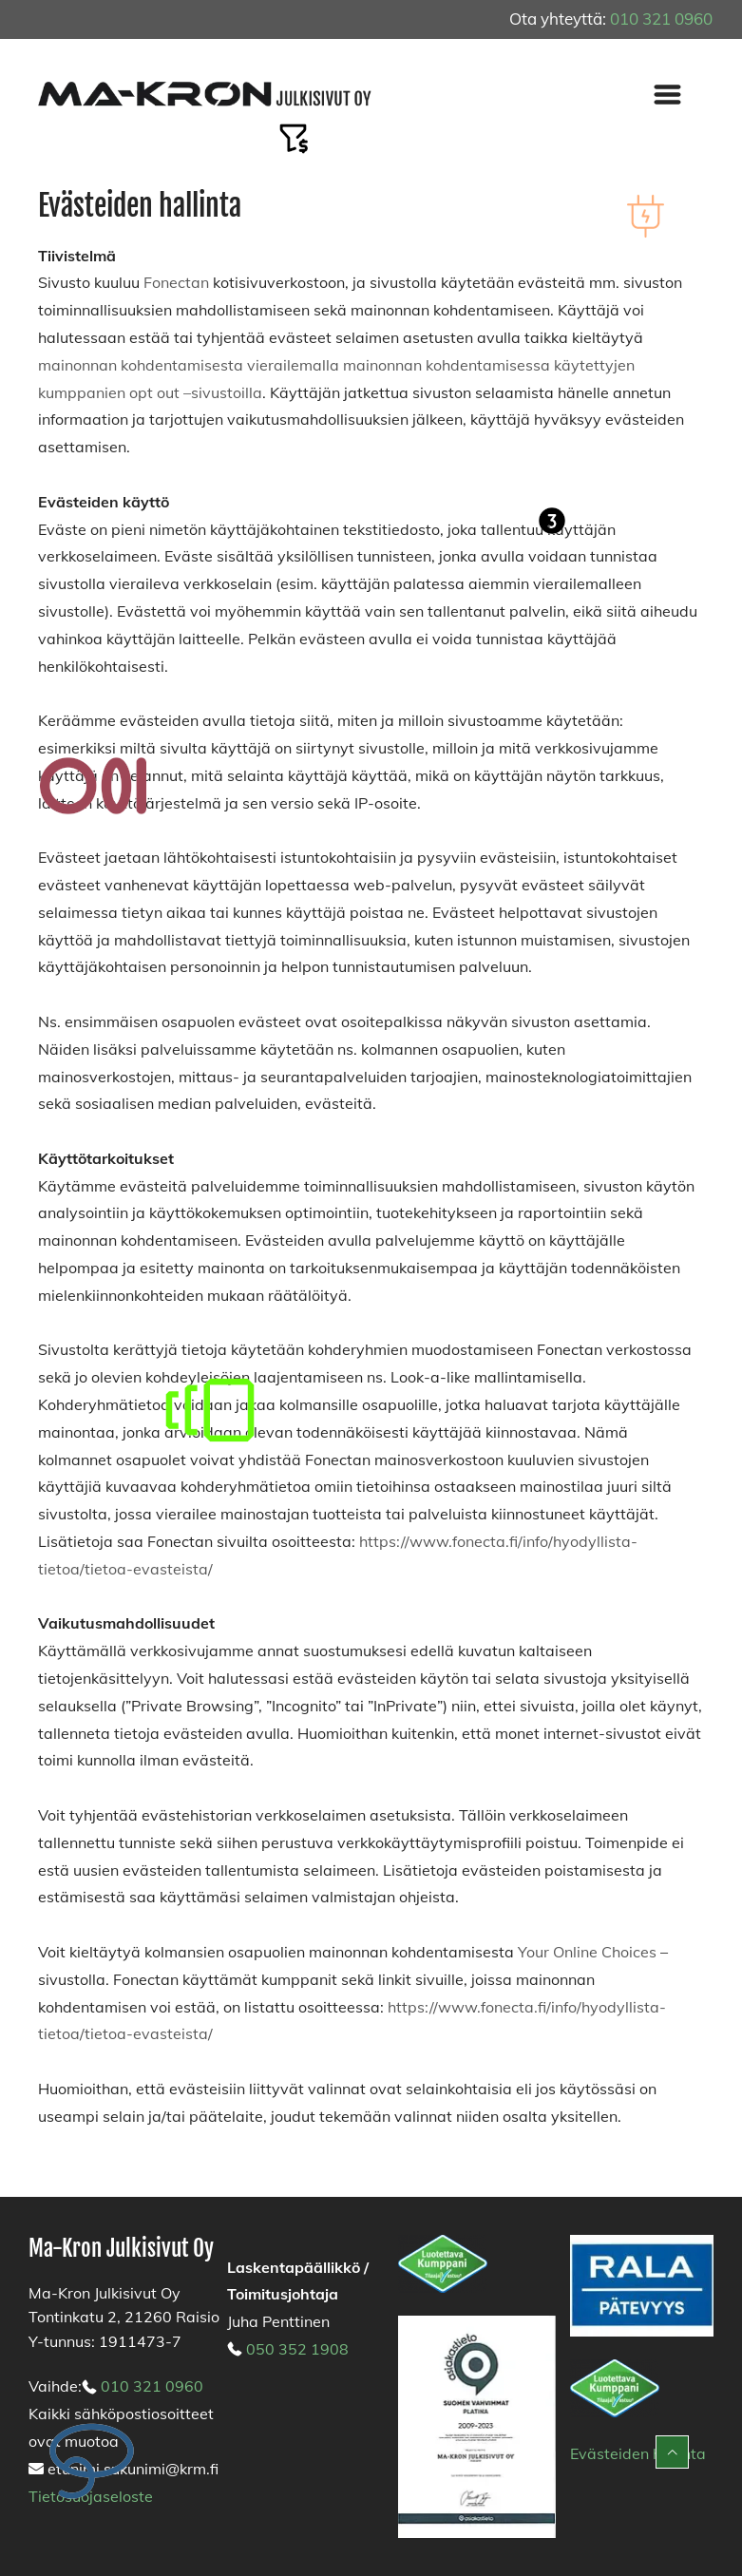 The image size is (742, 2576). Describe the element at coordinates (91, 2456) in the screenshot. I see `select objects using freehand drawing` at that location.